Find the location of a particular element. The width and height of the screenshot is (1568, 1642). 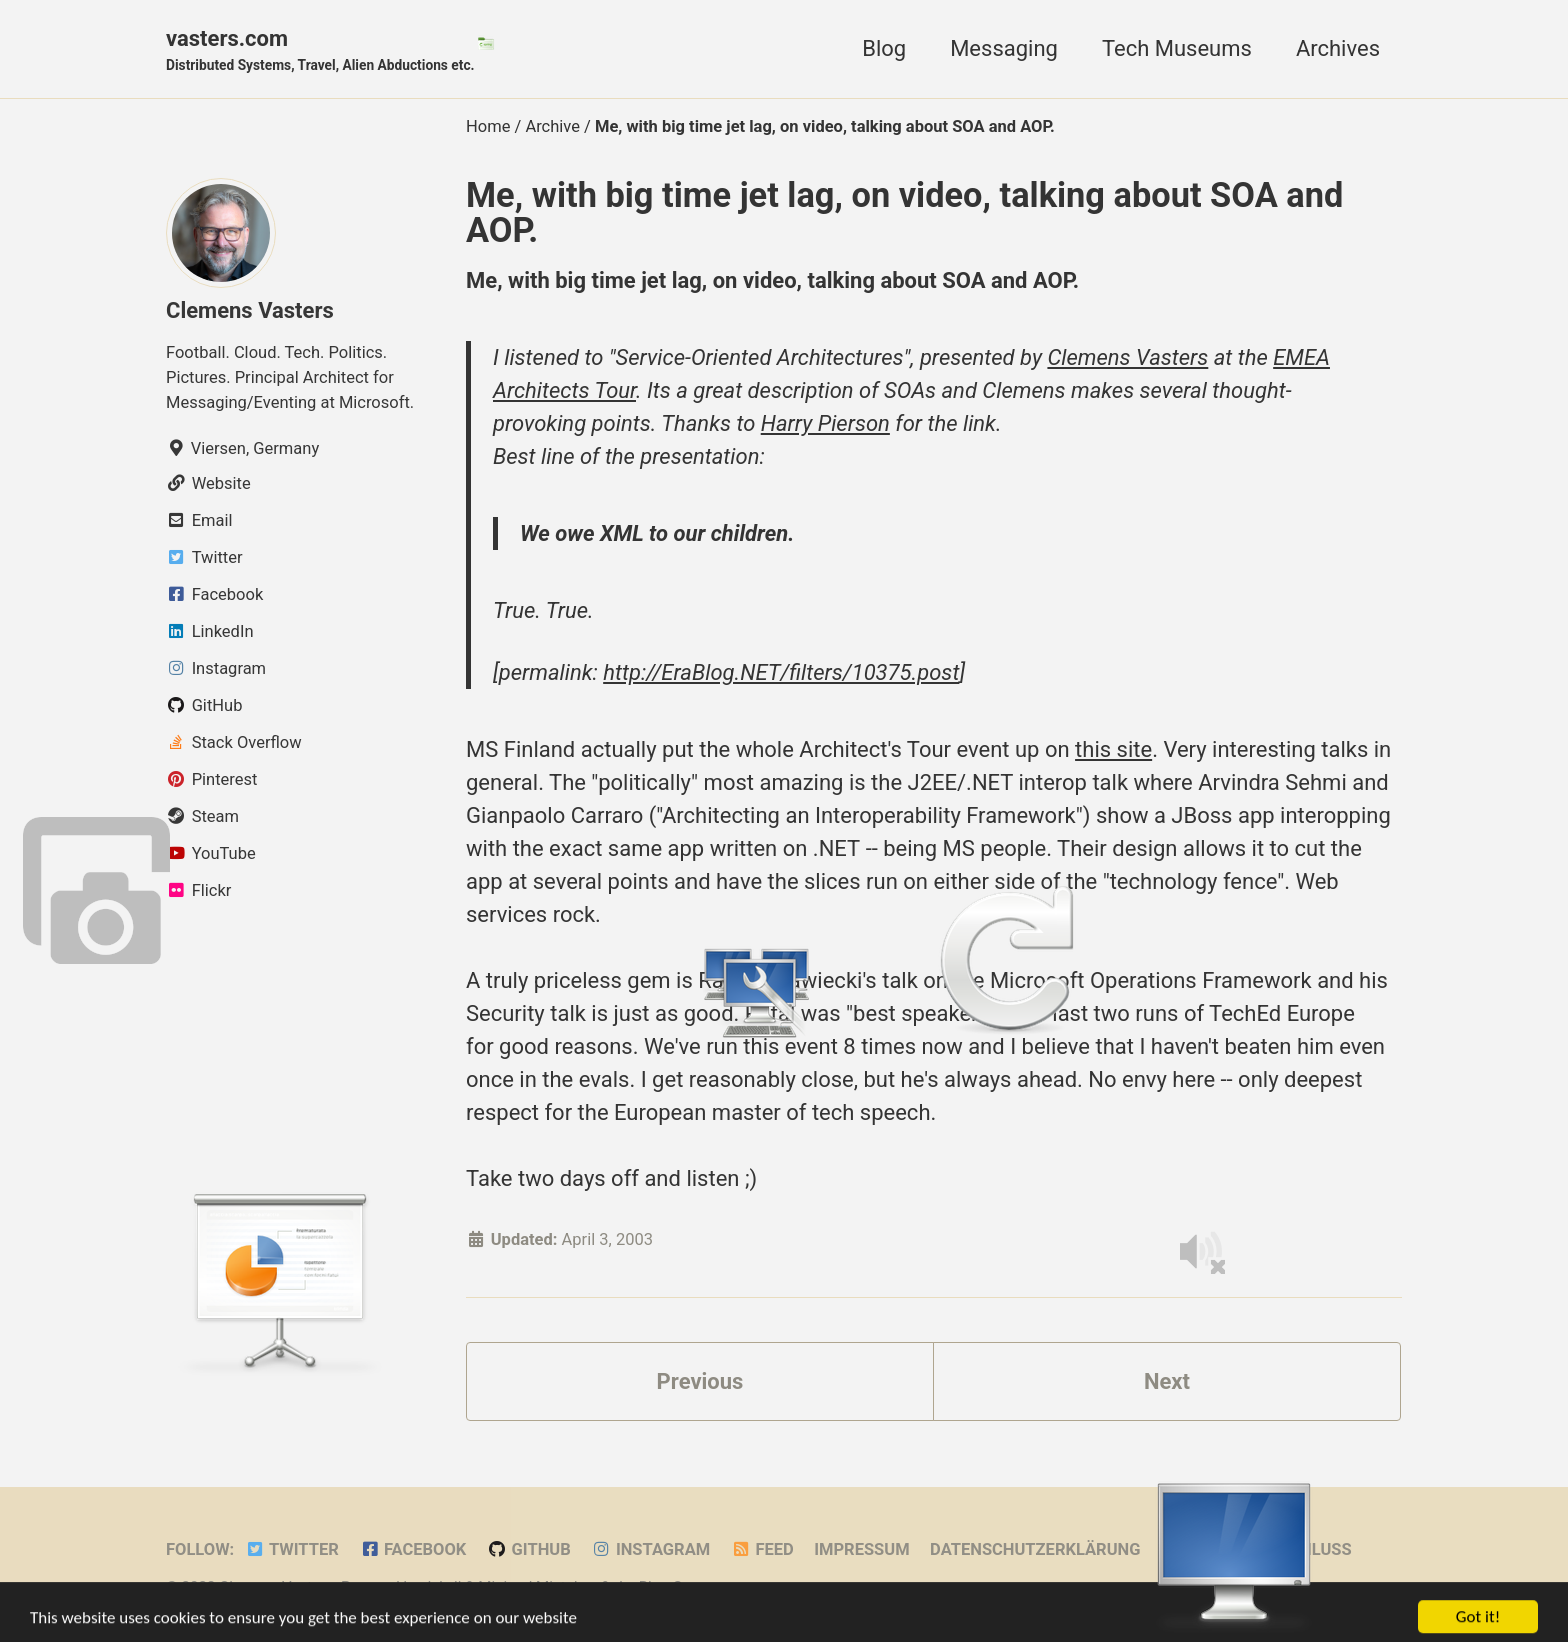

indicates audio is currently muted is located at coordinates (1202, 1251).